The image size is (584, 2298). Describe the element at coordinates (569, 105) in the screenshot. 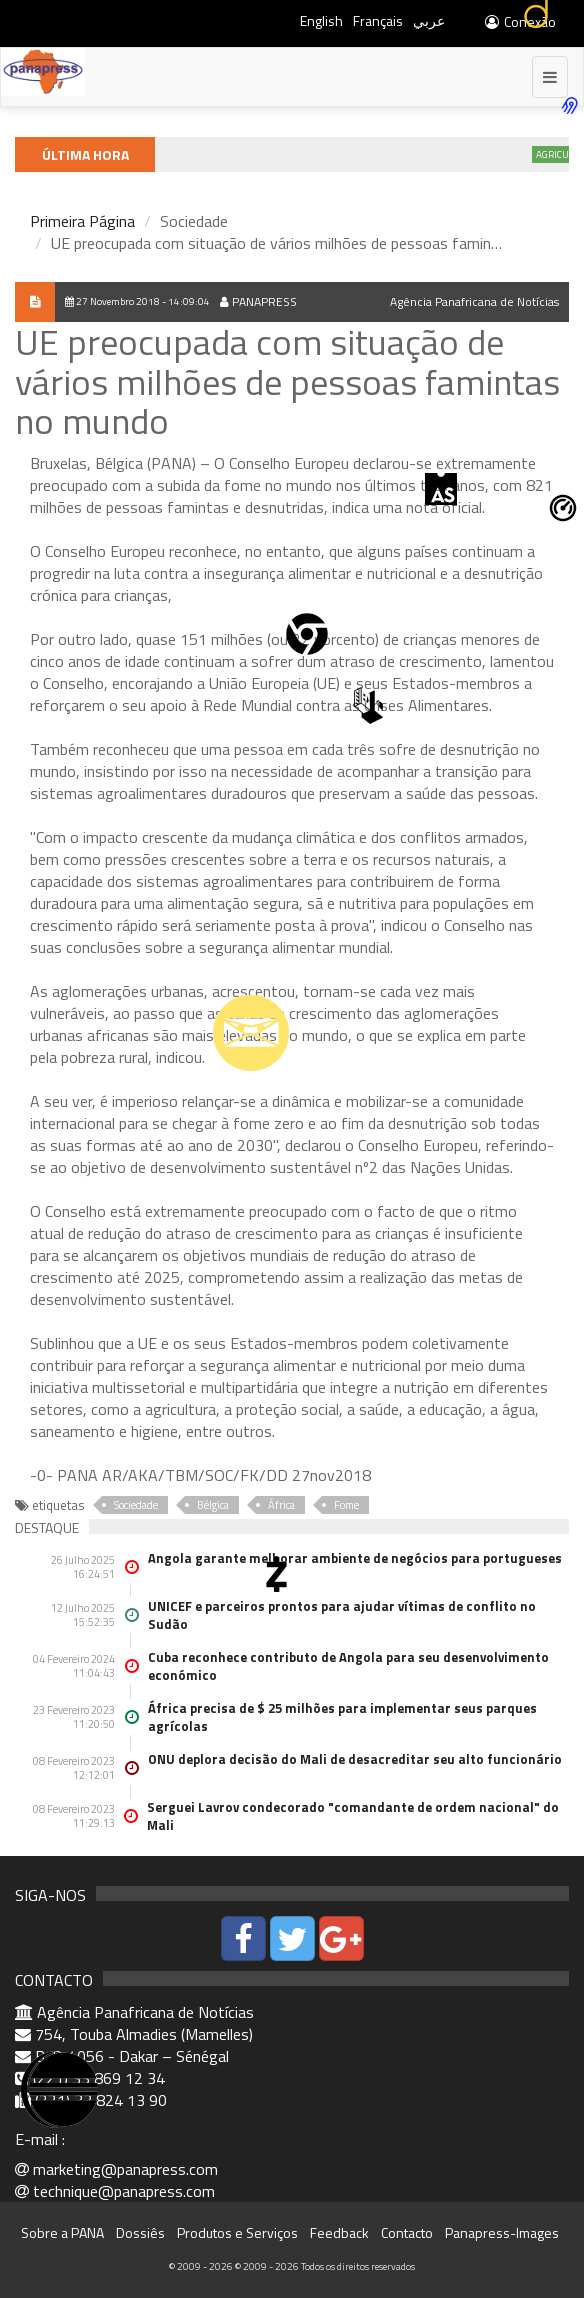

I see `airbyte logo - a data integration platform` at that location.